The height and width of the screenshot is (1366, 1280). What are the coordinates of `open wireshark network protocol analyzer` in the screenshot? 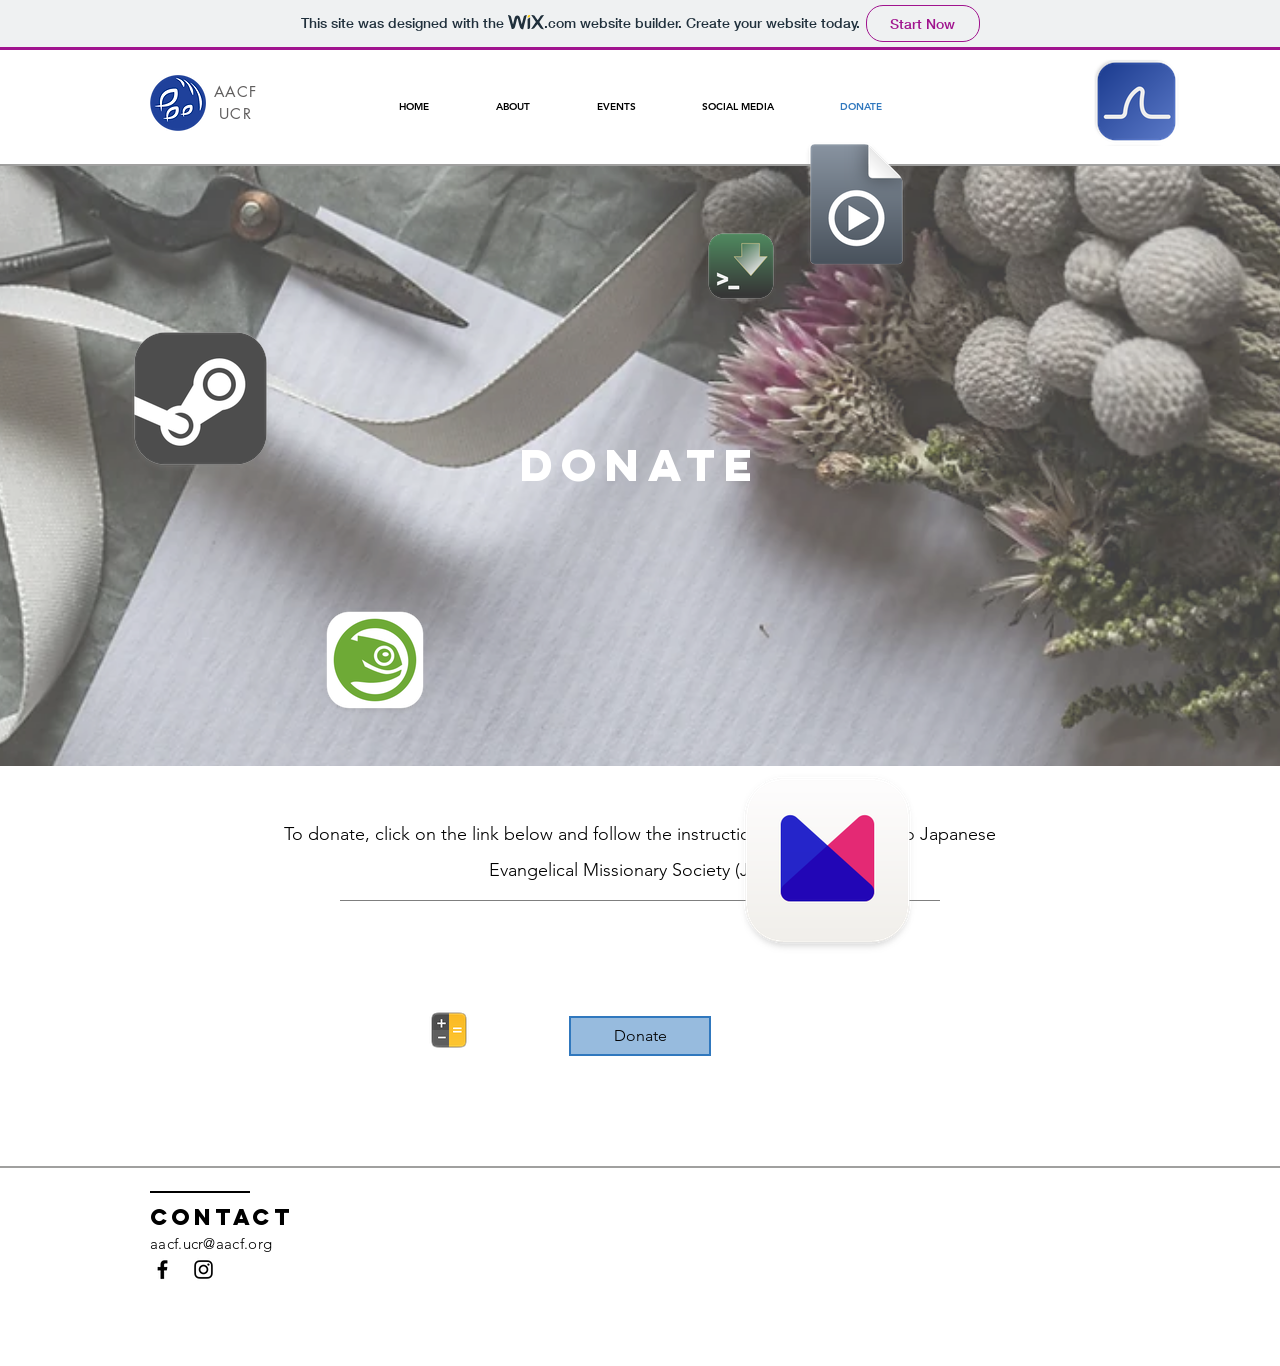 It's located at (1136, 101).